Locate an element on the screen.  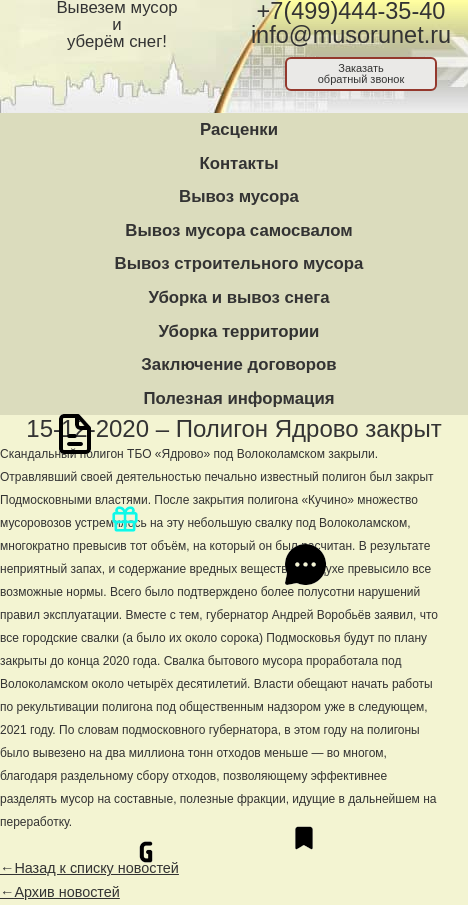
view gifts or rewards is located at coordinates (125, 519).